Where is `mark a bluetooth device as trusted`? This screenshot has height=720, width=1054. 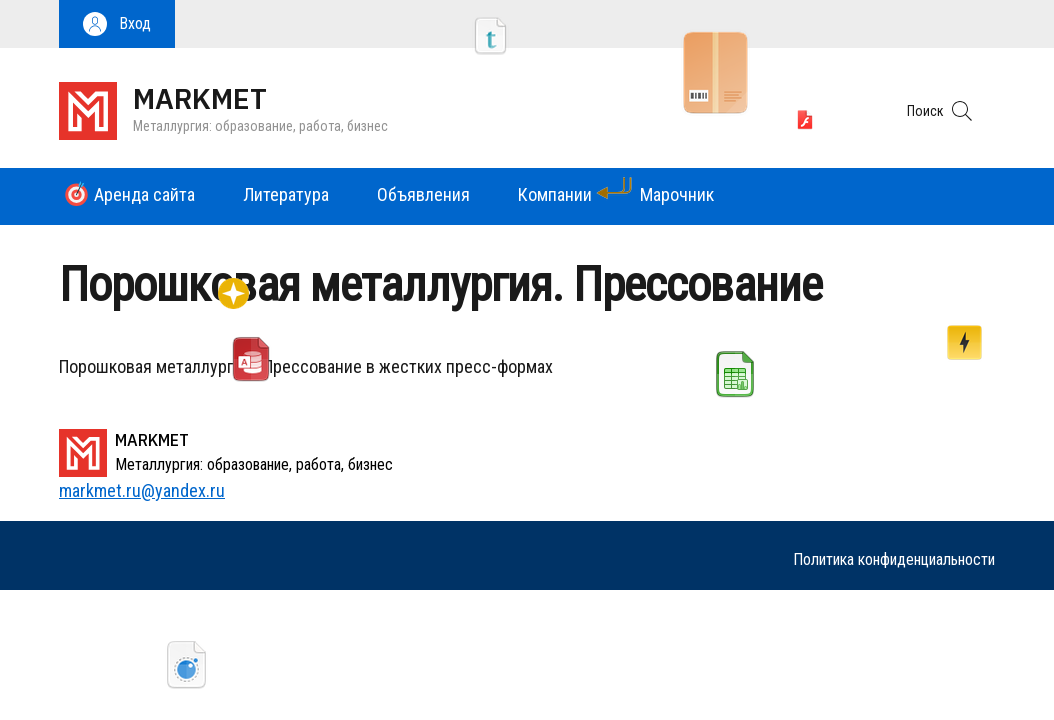
mark a bluetooth device as trusted is located at coordinates (233, 293).